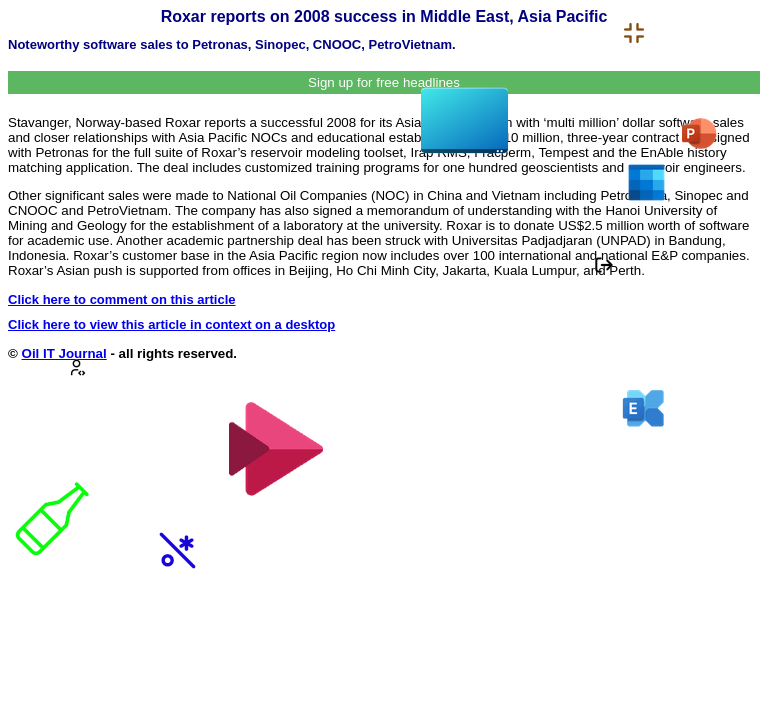  What do you see at coordinates (634, 33) in the screenshot?
I see `exit fullscreen mode` at bounding box center [634, 33].